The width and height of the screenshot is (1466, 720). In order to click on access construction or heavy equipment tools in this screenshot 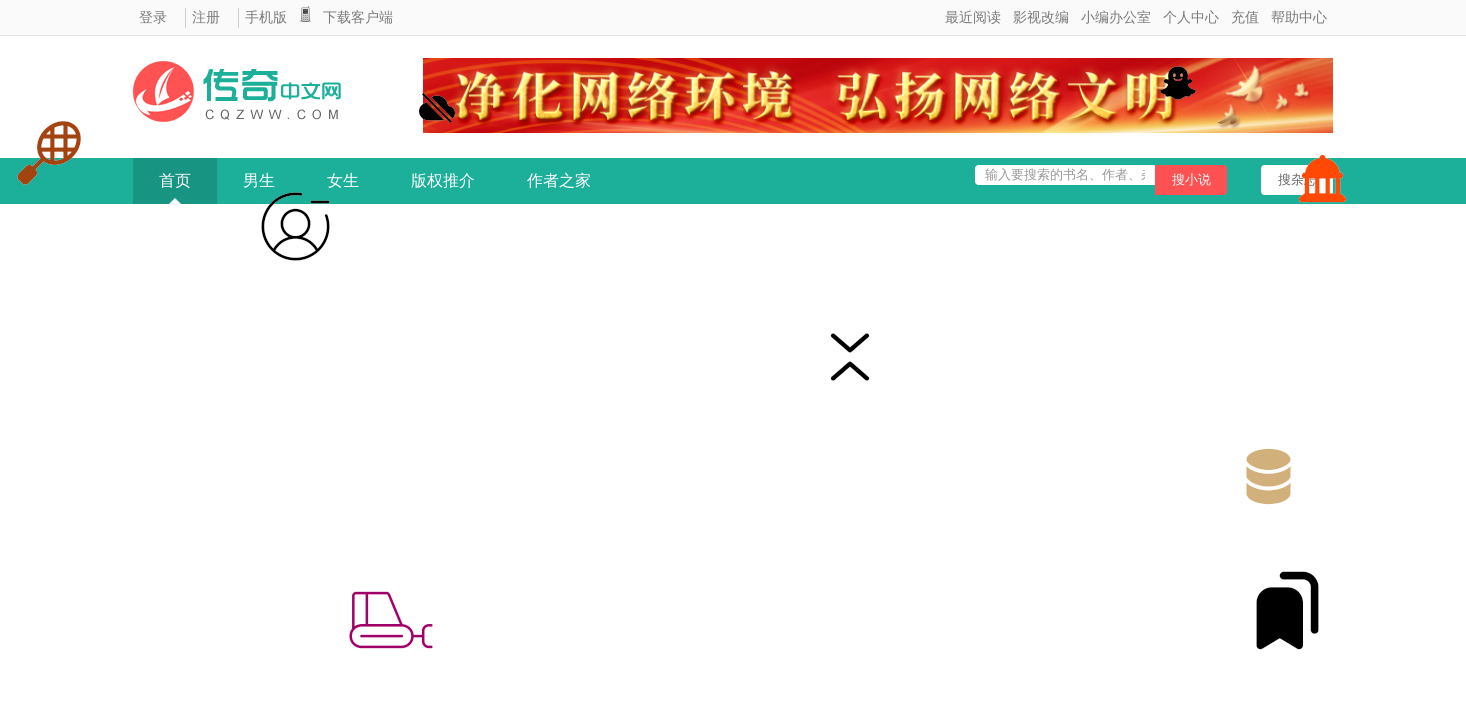, I will do `click(391, 620)`.